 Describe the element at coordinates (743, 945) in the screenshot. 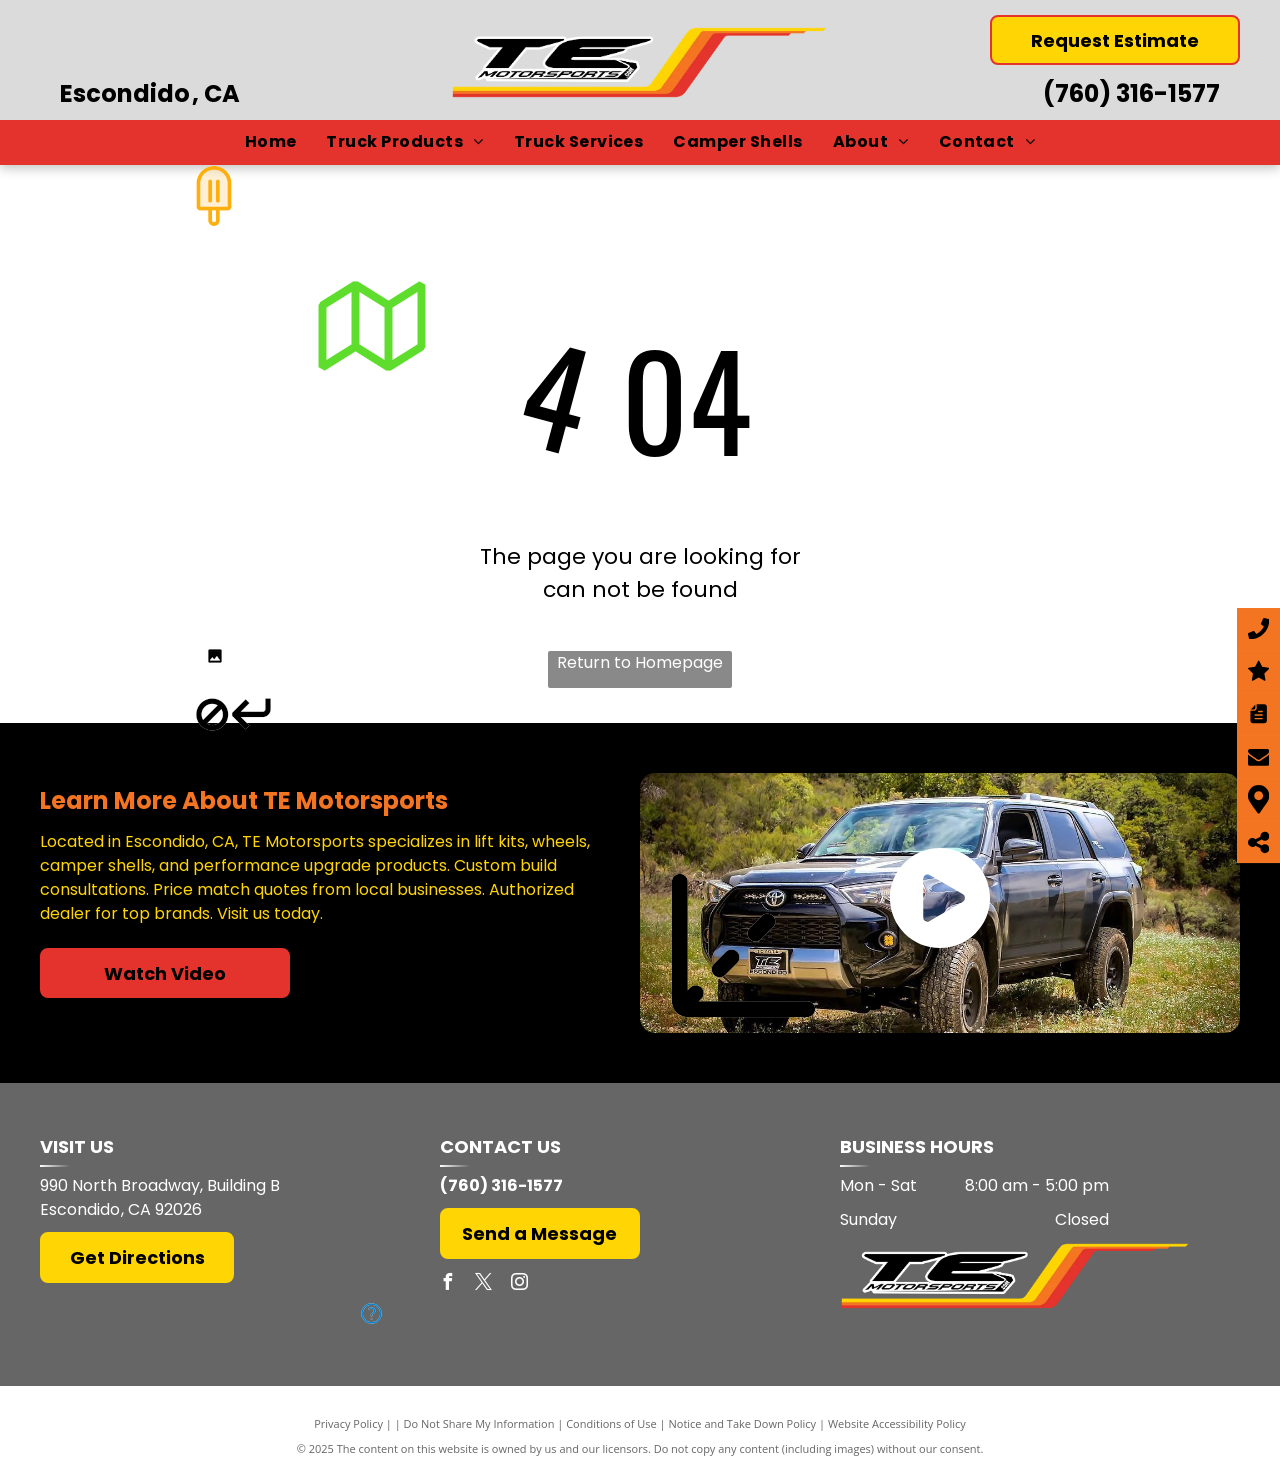

I see `toggle 3D view mode` at that location.